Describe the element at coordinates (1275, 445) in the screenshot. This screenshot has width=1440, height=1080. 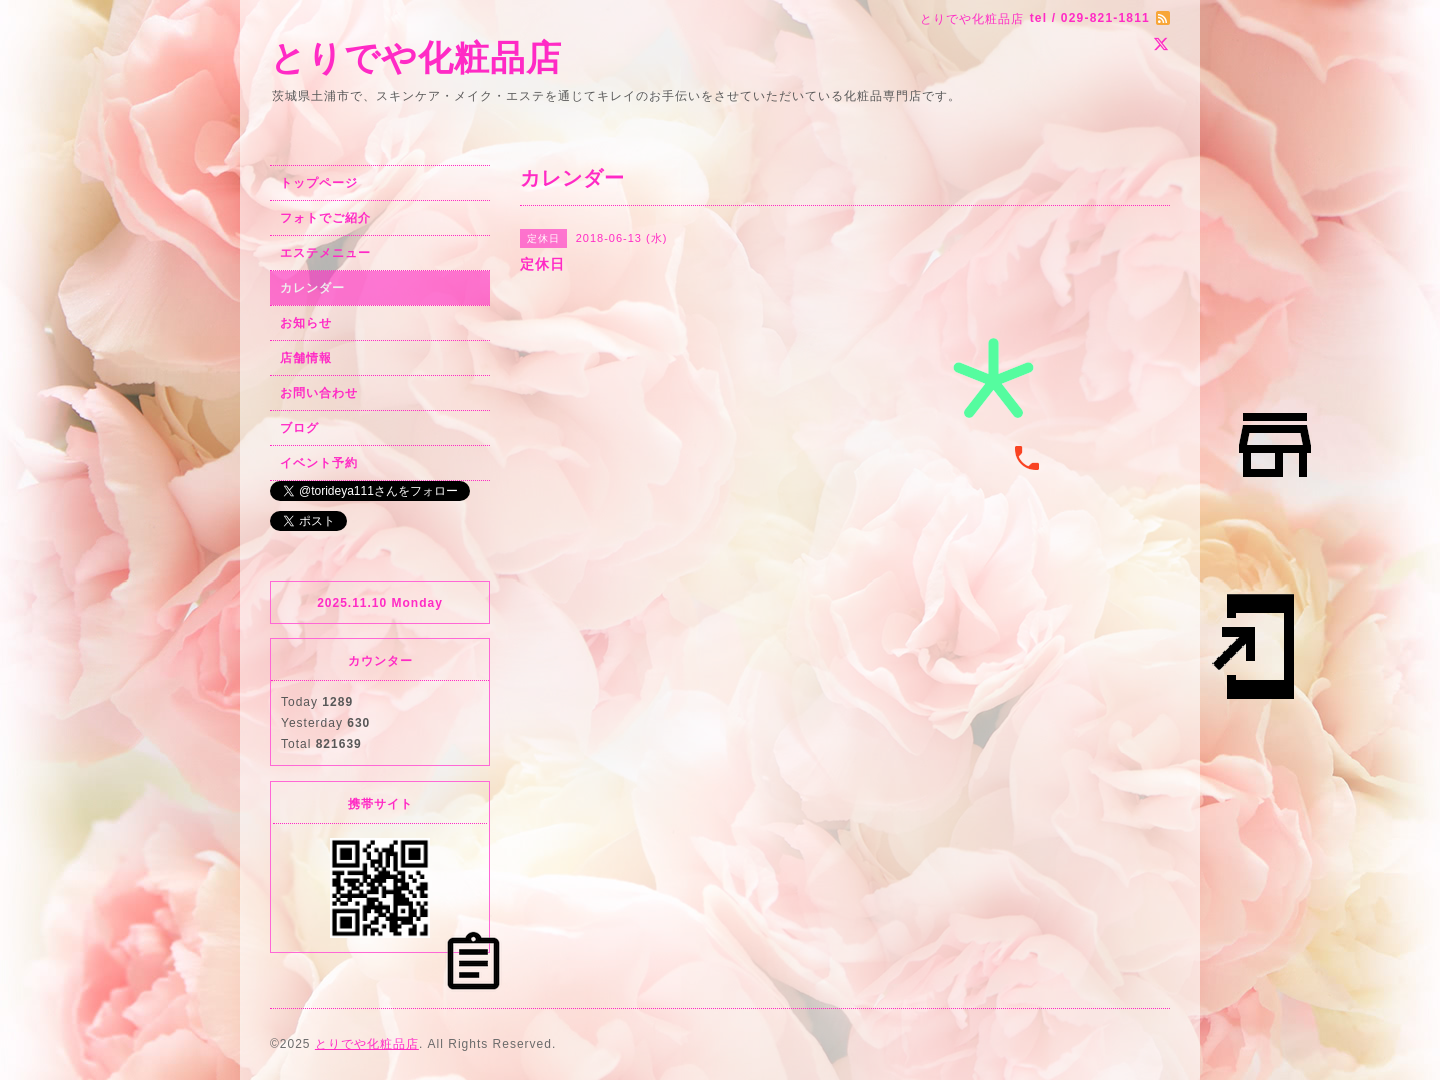
I see `browse or open the store` at that location.